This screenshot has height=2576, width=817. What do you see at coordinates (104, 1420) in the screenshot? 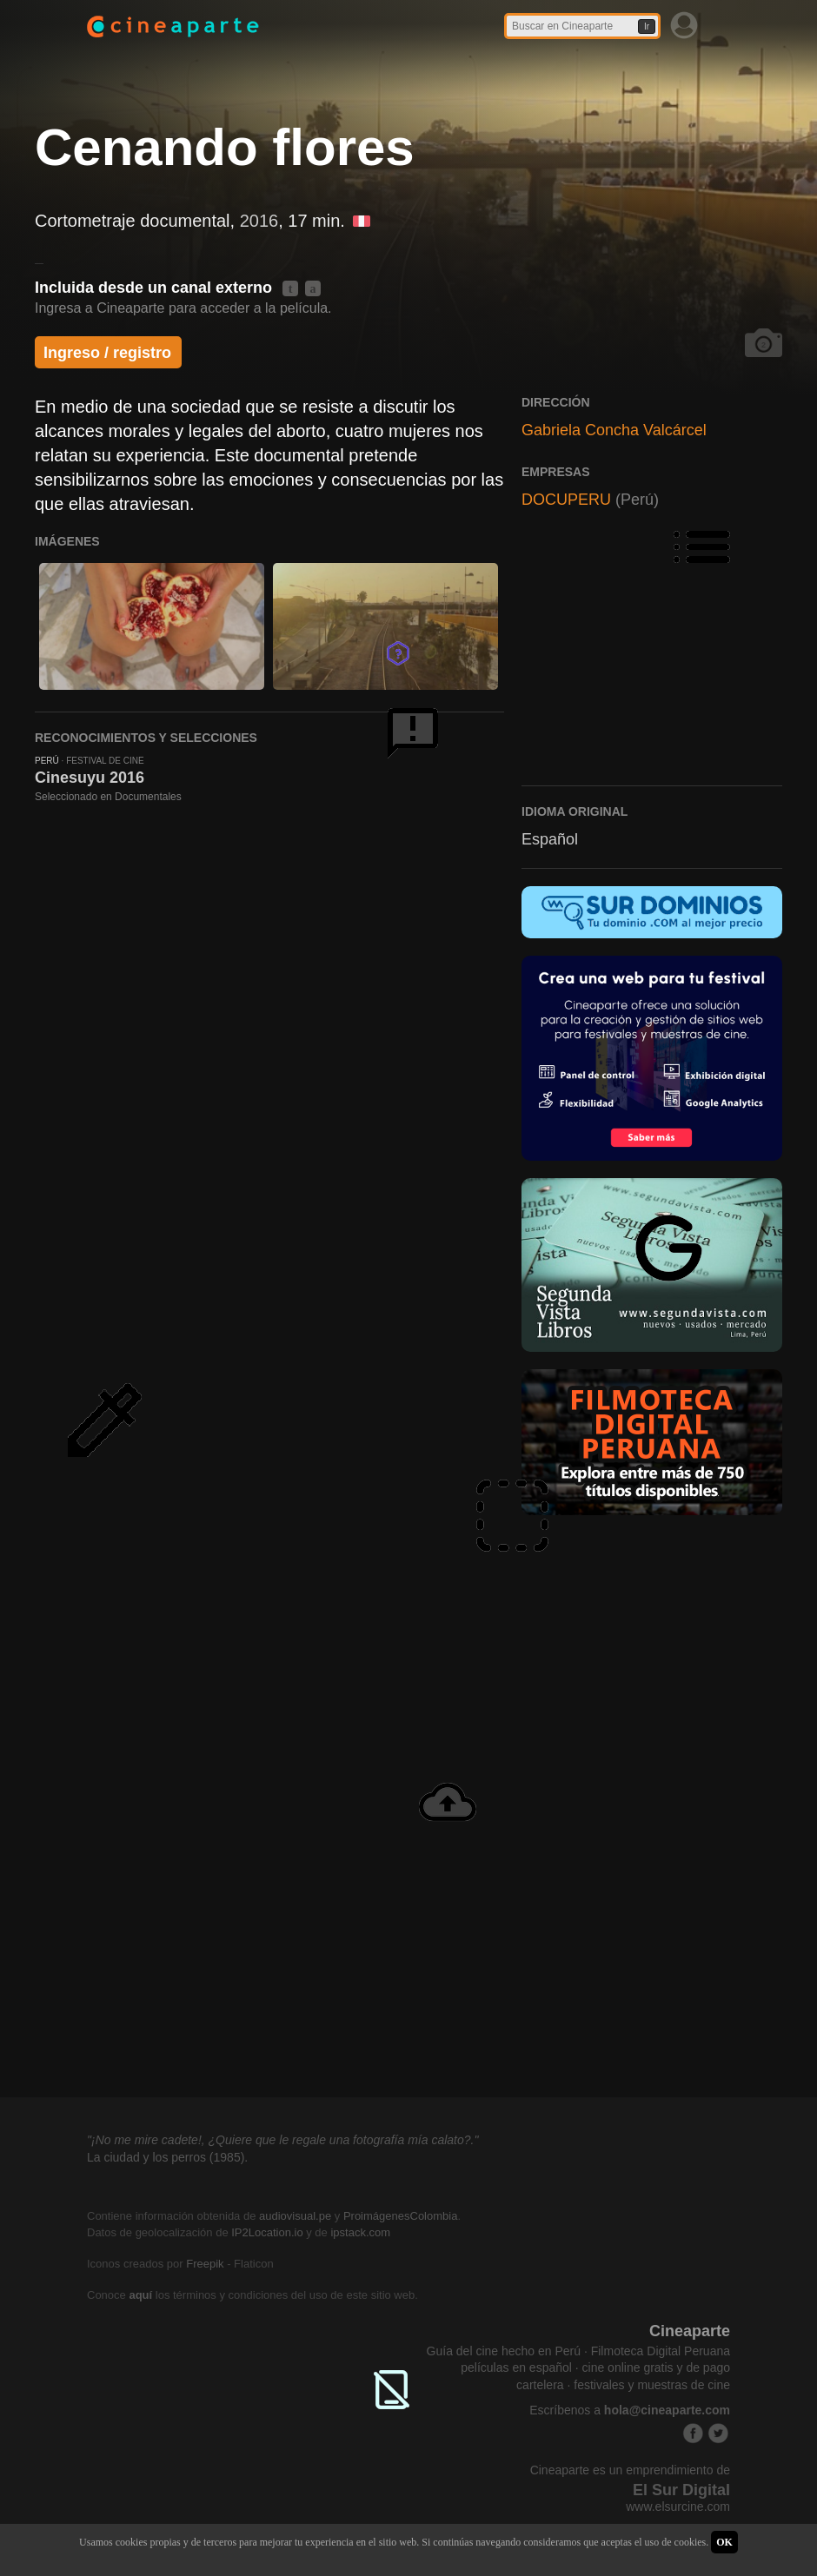
I see `pick a color from the image` at bounding box center [104, 1420].